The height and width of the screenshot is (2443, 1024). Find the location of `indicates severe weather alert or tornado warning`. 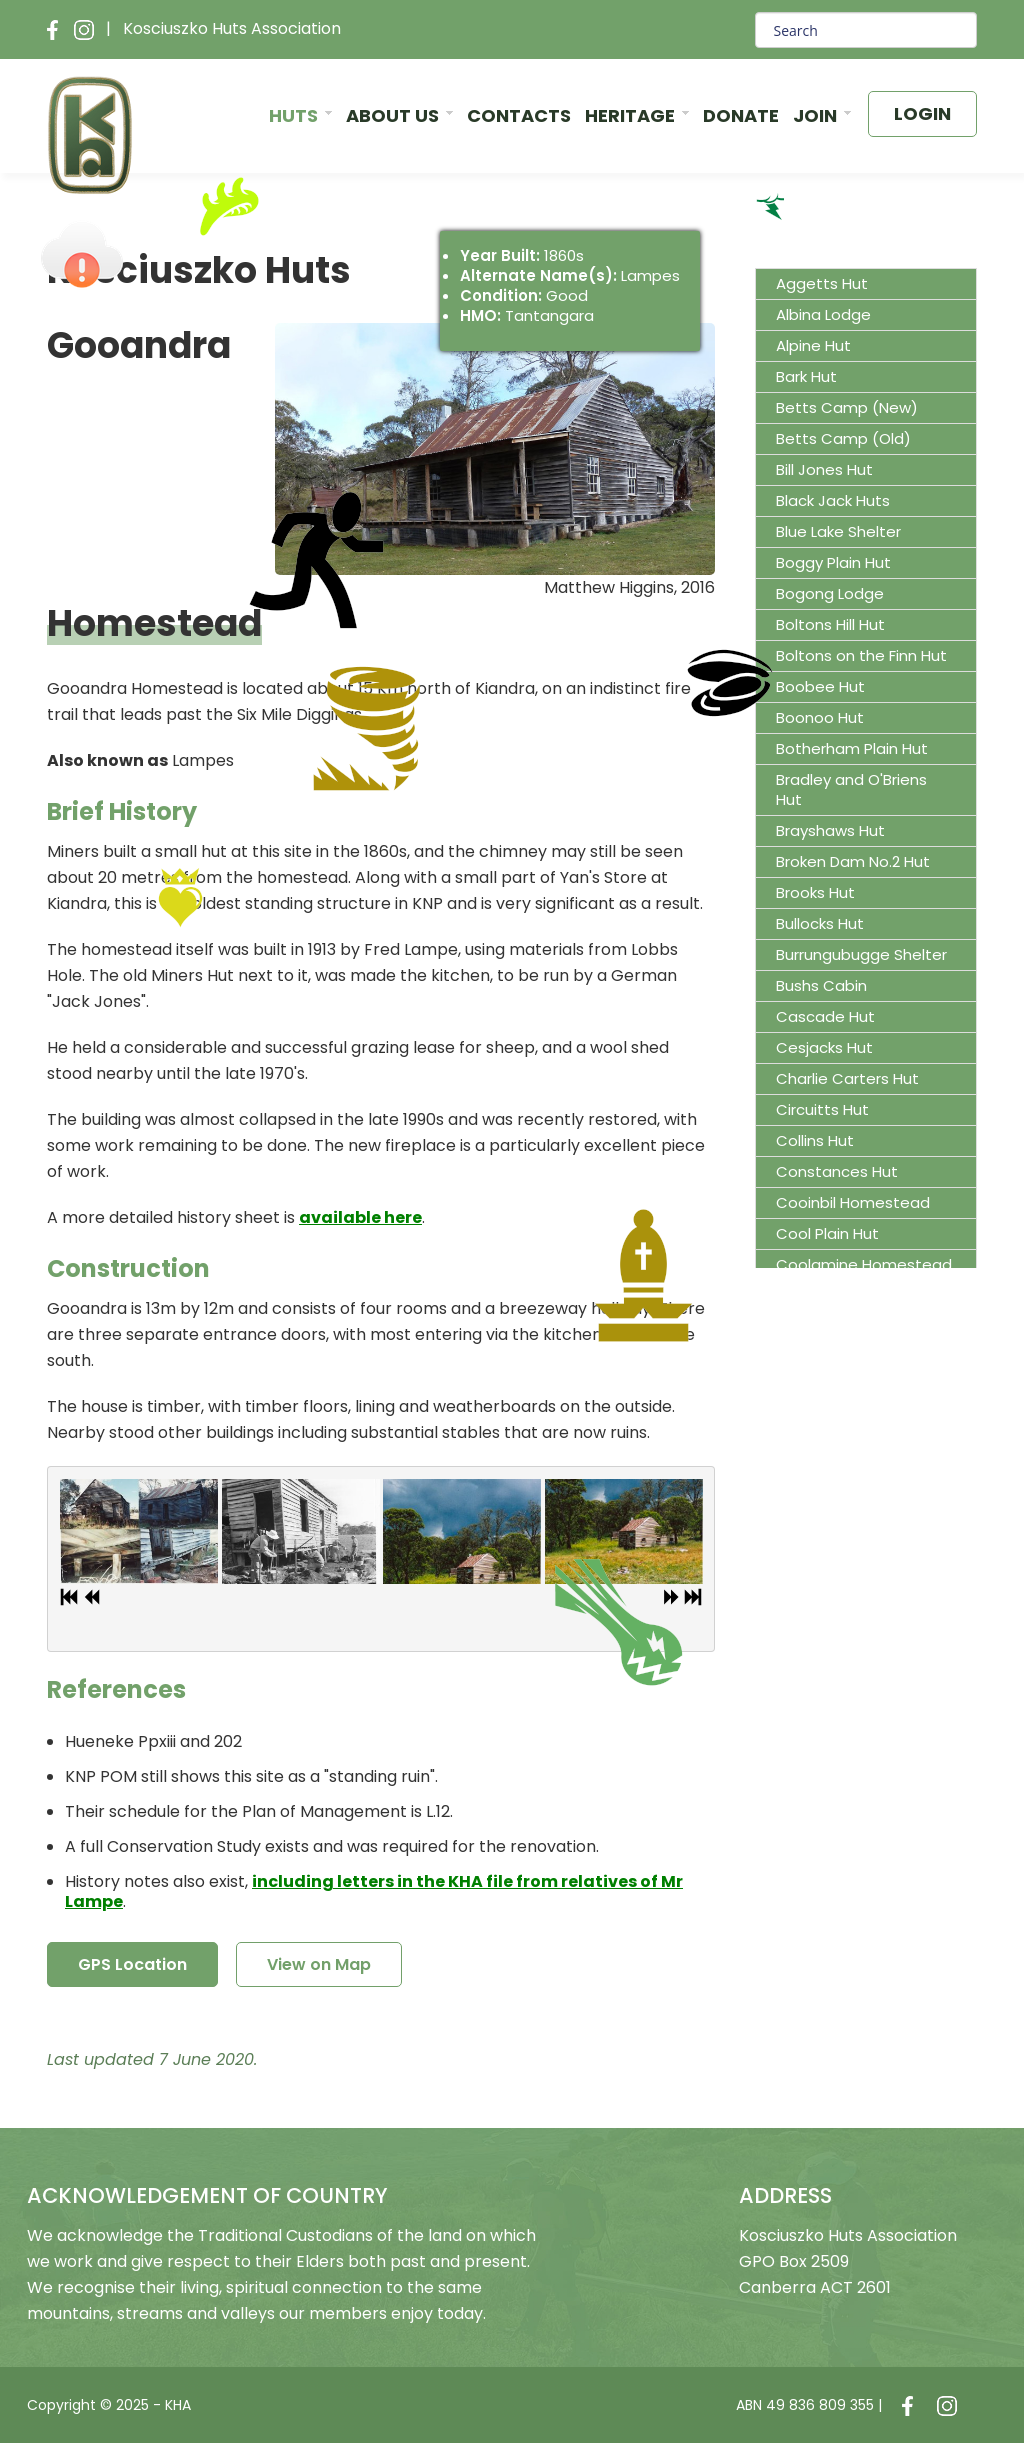

indicates severe weather alert or tornado warning is located at coordinates (375, 728).